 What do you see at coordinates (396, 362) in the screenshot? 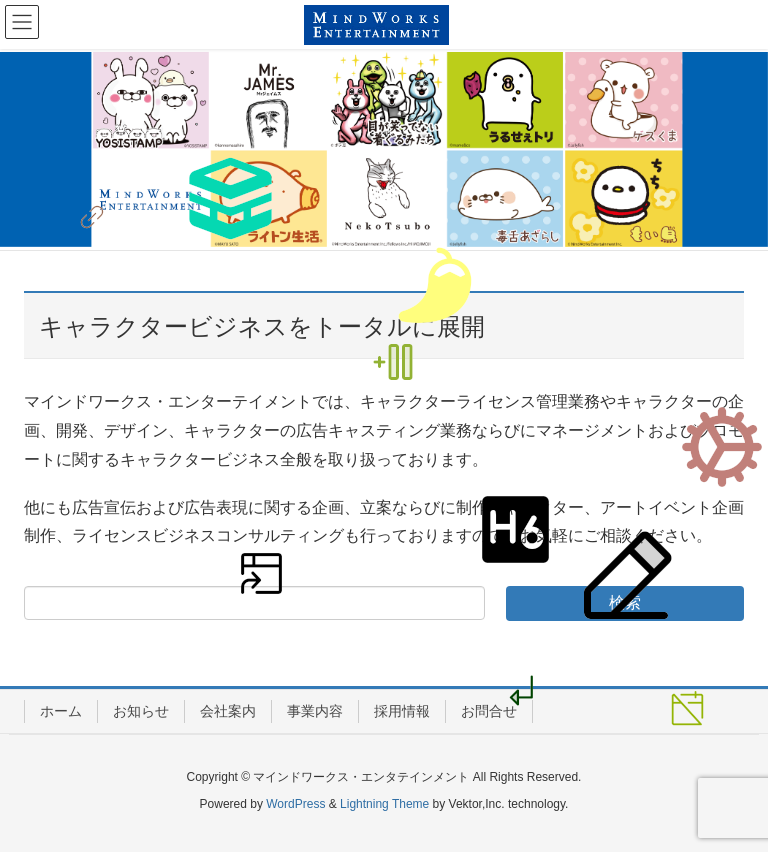
I see `add a new column to the left` at bounding box center [396, 362].